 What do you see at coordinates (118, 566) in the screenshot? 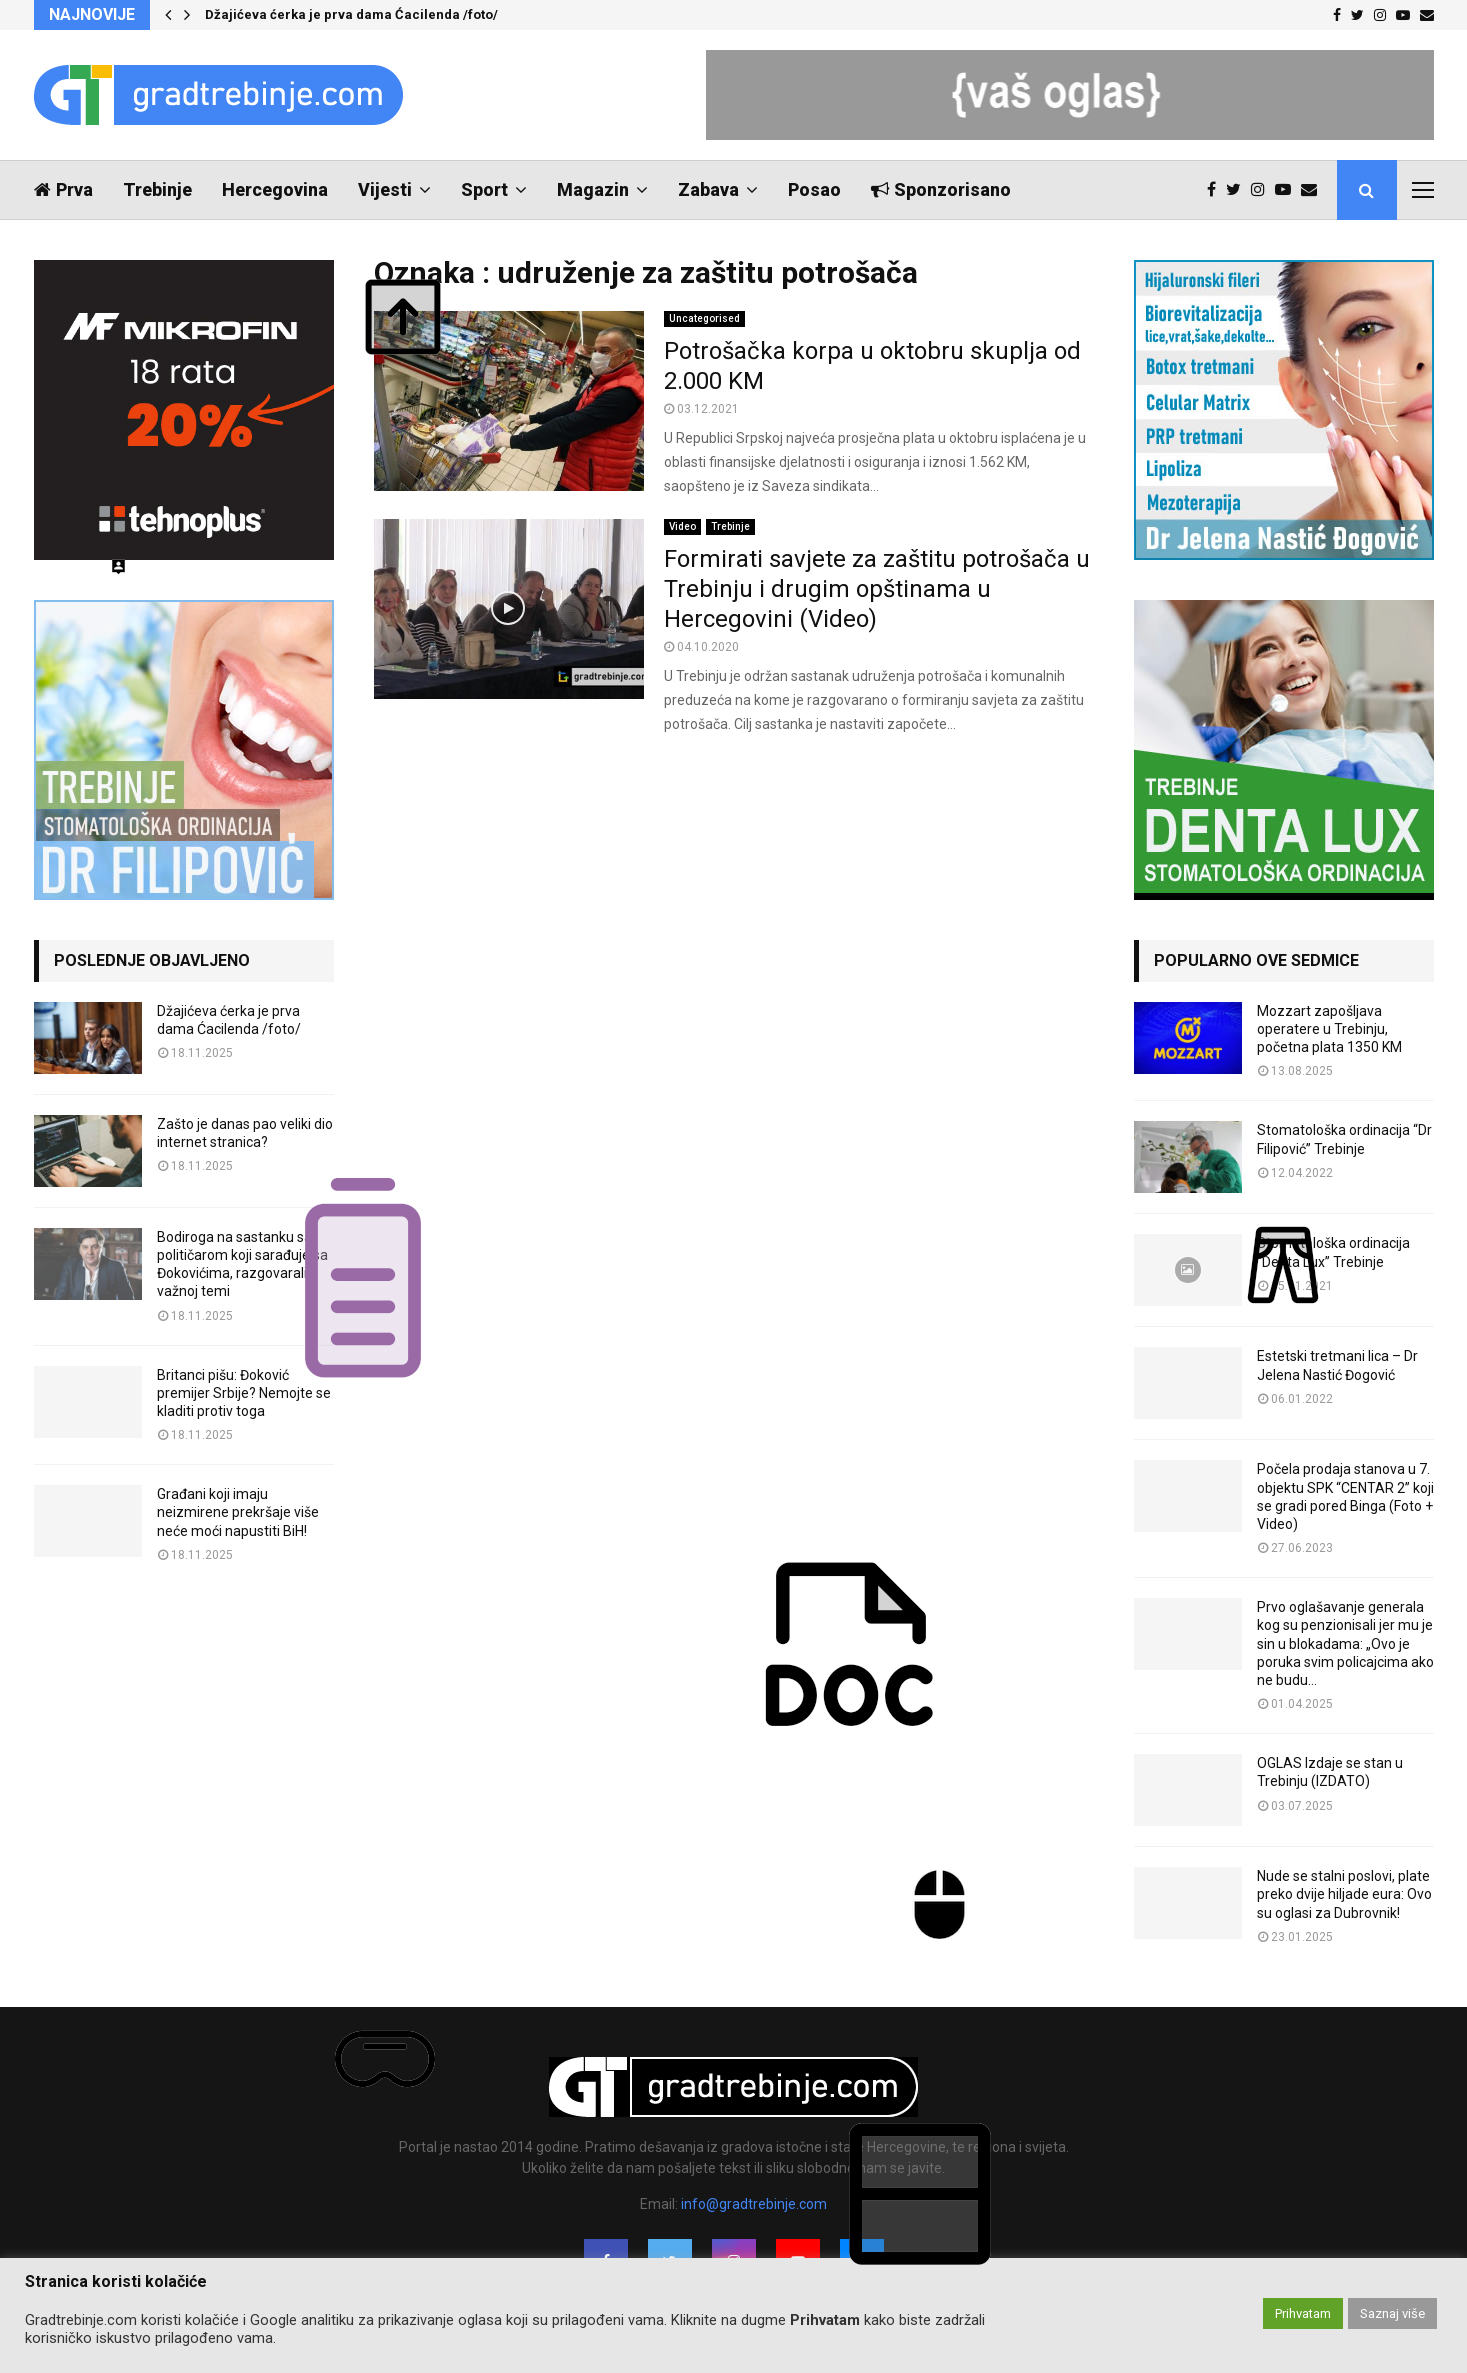
I see `view a person's location on the map` at bounding box center [118, 566].